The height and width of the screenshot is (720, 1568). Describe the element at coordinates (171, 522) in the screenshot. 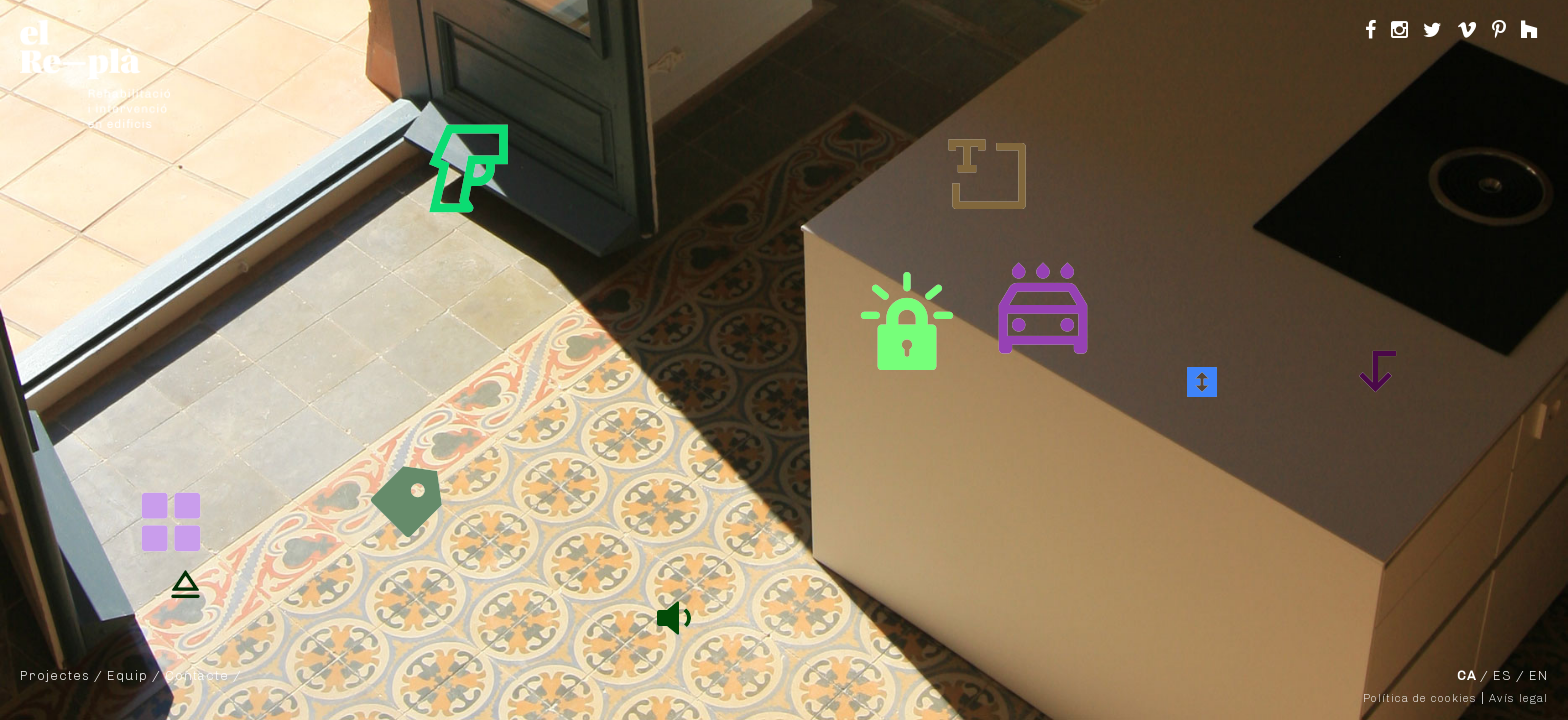

I see `access app grid or menu` at that location.